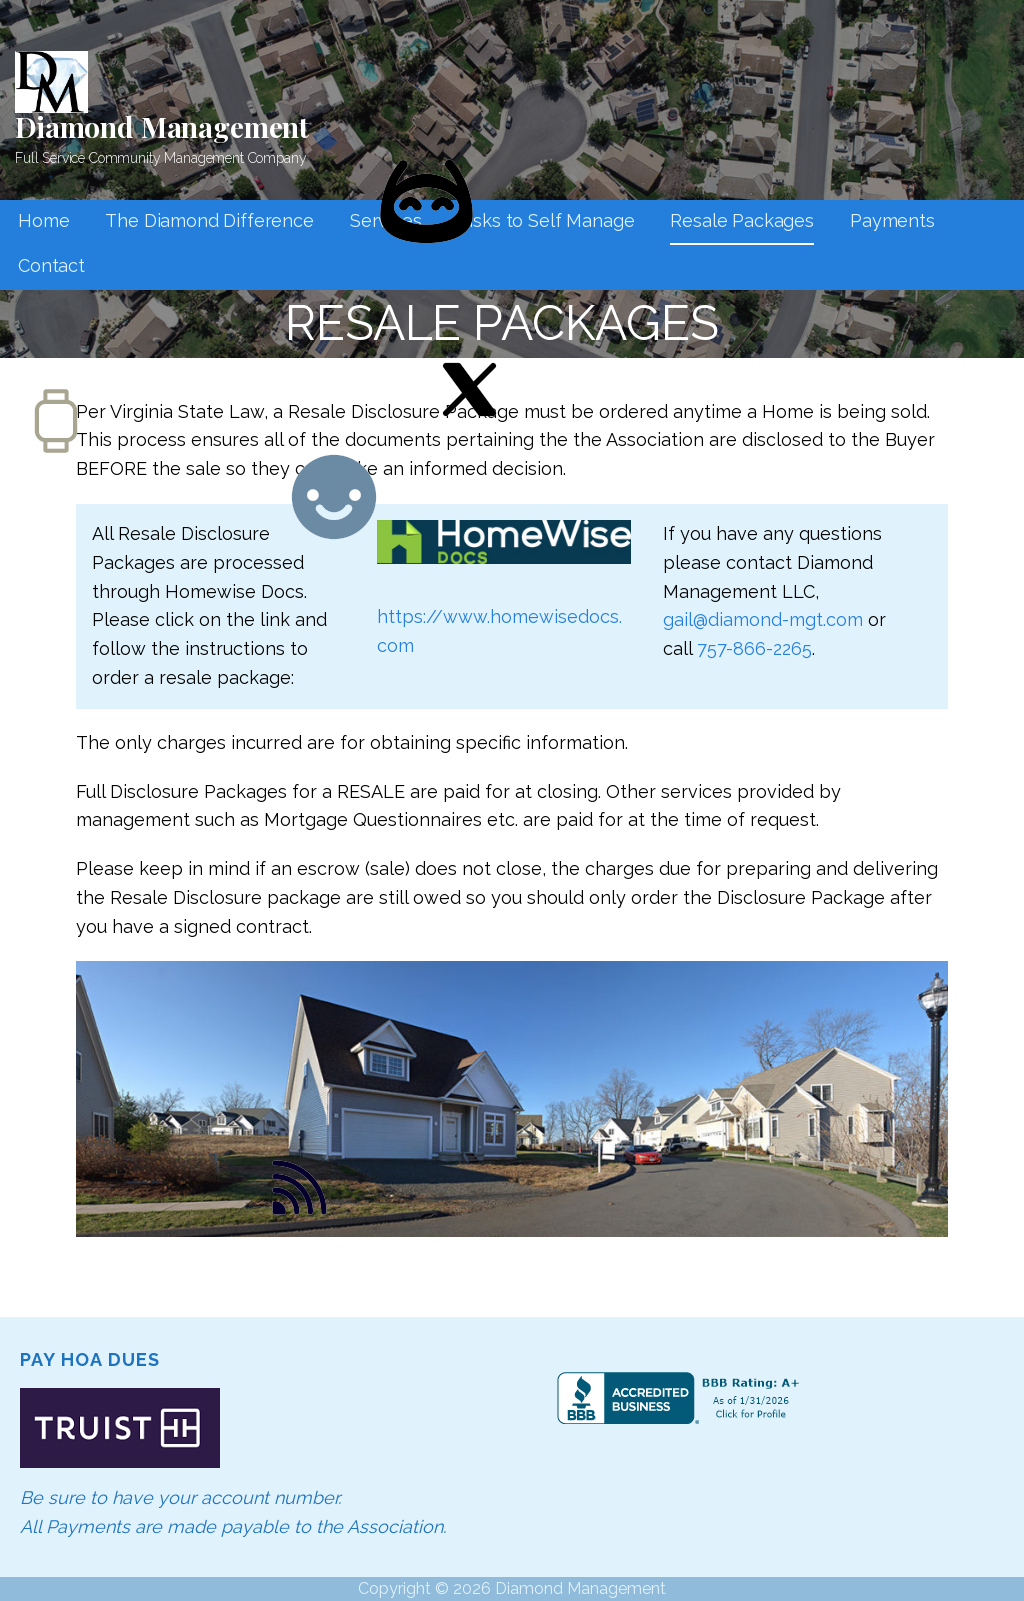 The image size is (1024, 1601). I want to click on indicates a bot account or automated user, so click(426, 201).